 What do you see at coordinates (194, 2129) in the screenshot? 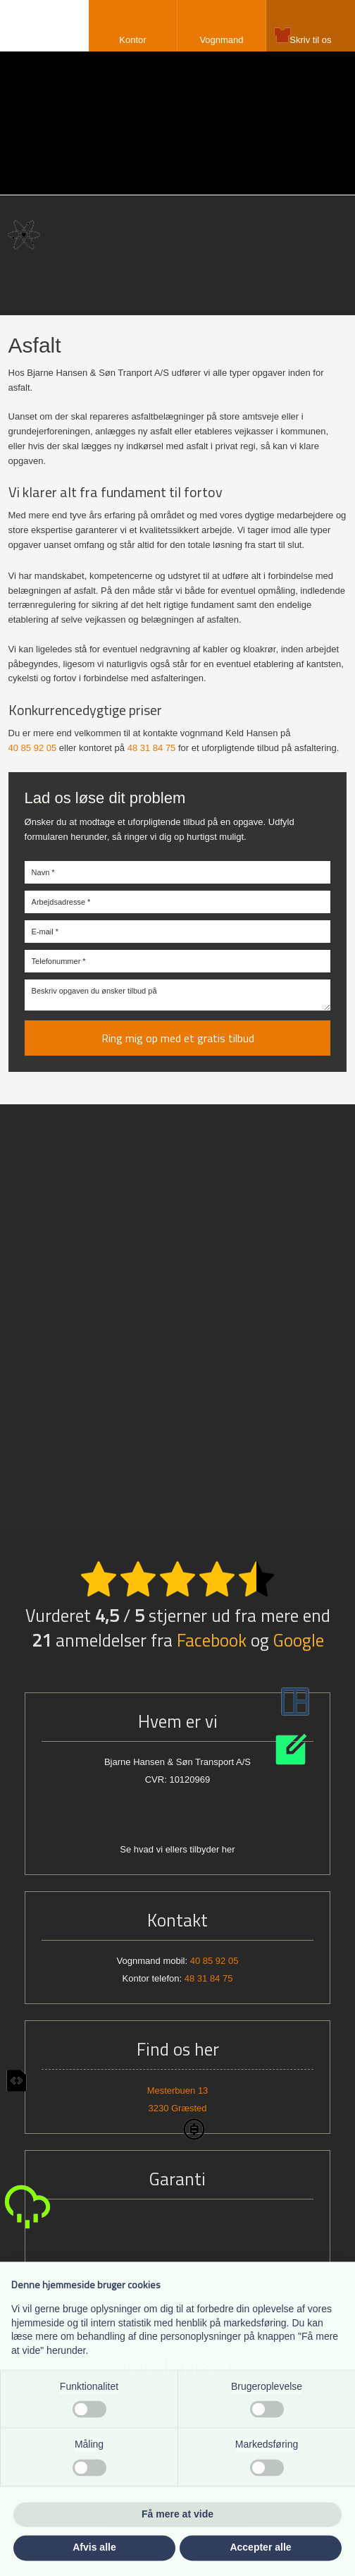
I see `access bitcoin wallet or cryptocurrency features` at bounding box center [194, 2129].